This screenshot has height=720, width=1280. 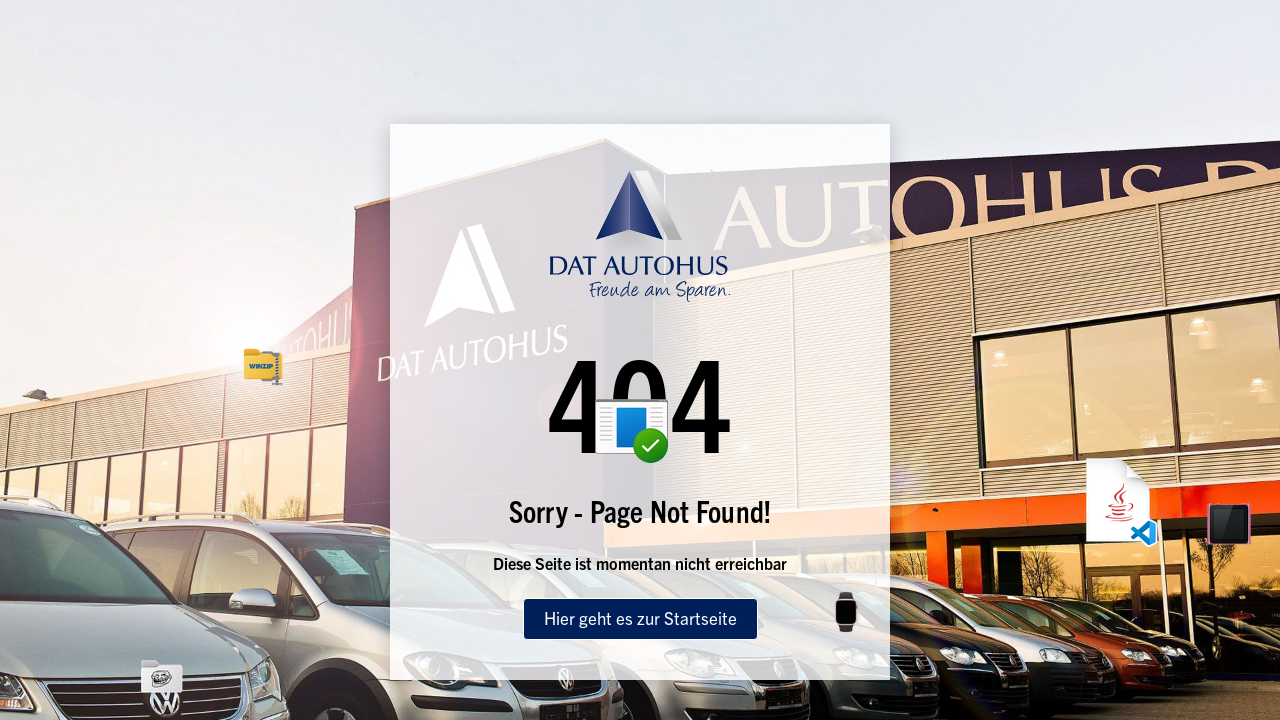 What do you see at coordinates (161, 677) in the screenshot?
I see `open your meme collection folder` at bounding box center [161, 677].